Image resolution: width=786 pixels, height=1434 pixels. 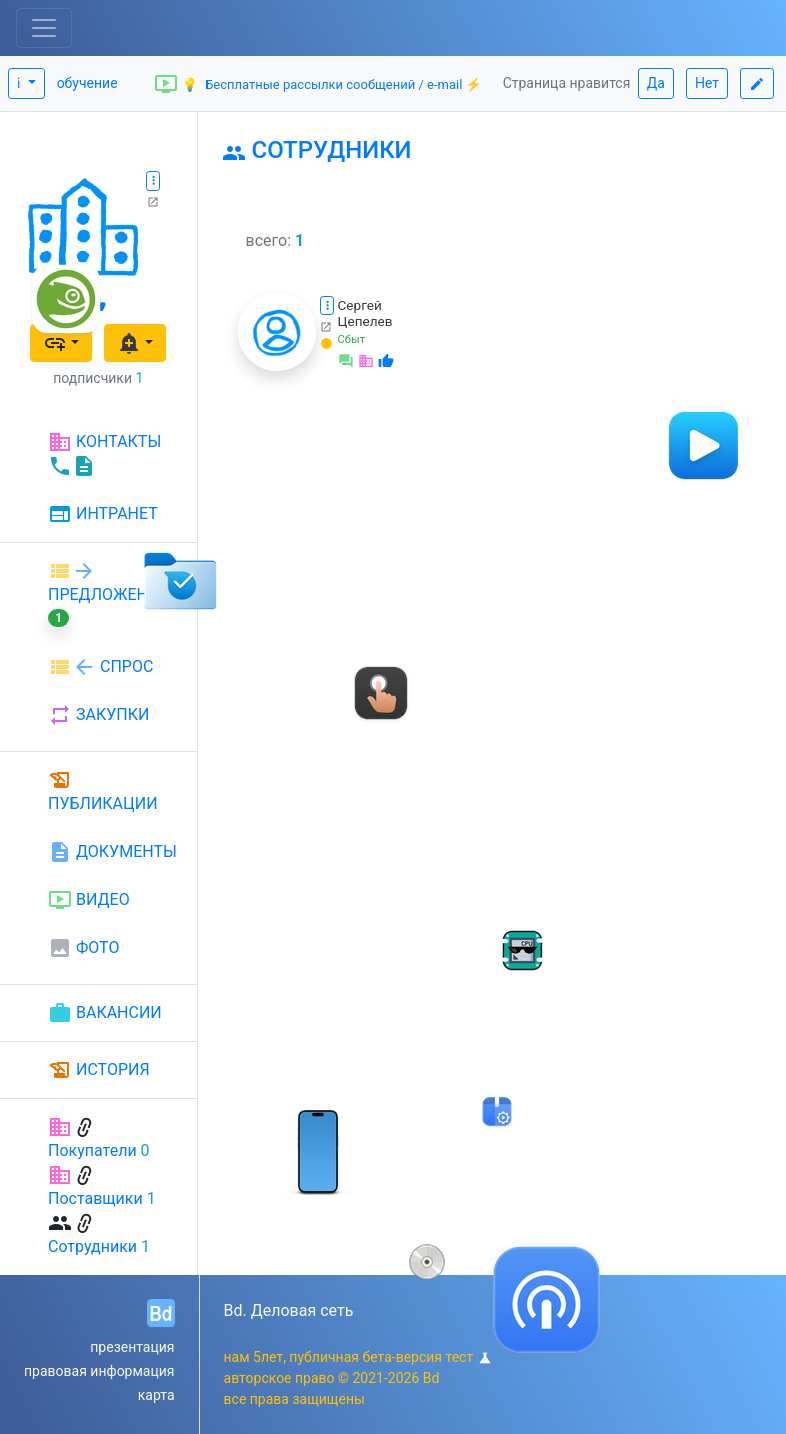 I want to click on open yesplaymusic app, so click(x=702, y=445).